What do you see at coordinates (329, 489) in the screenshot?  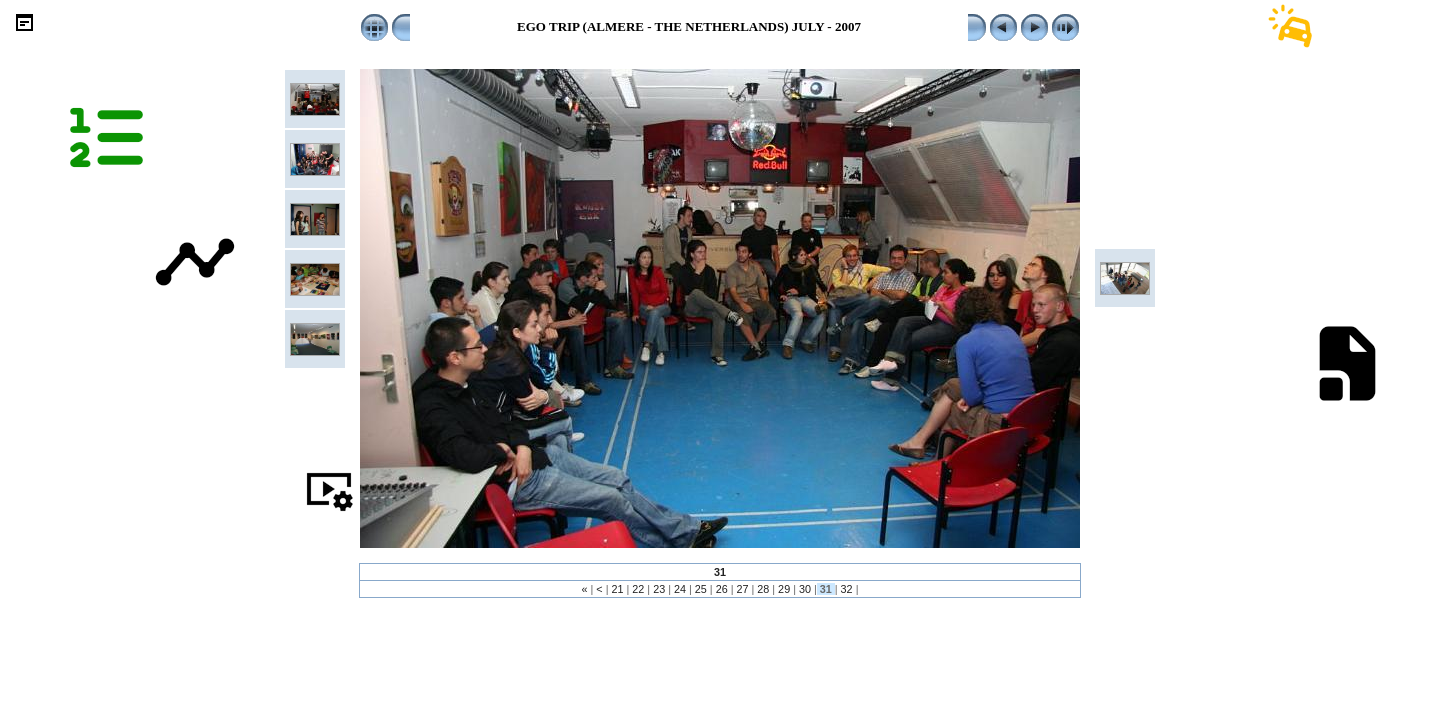 I see `adjust video playback settings` at bounding box center [329, 489].